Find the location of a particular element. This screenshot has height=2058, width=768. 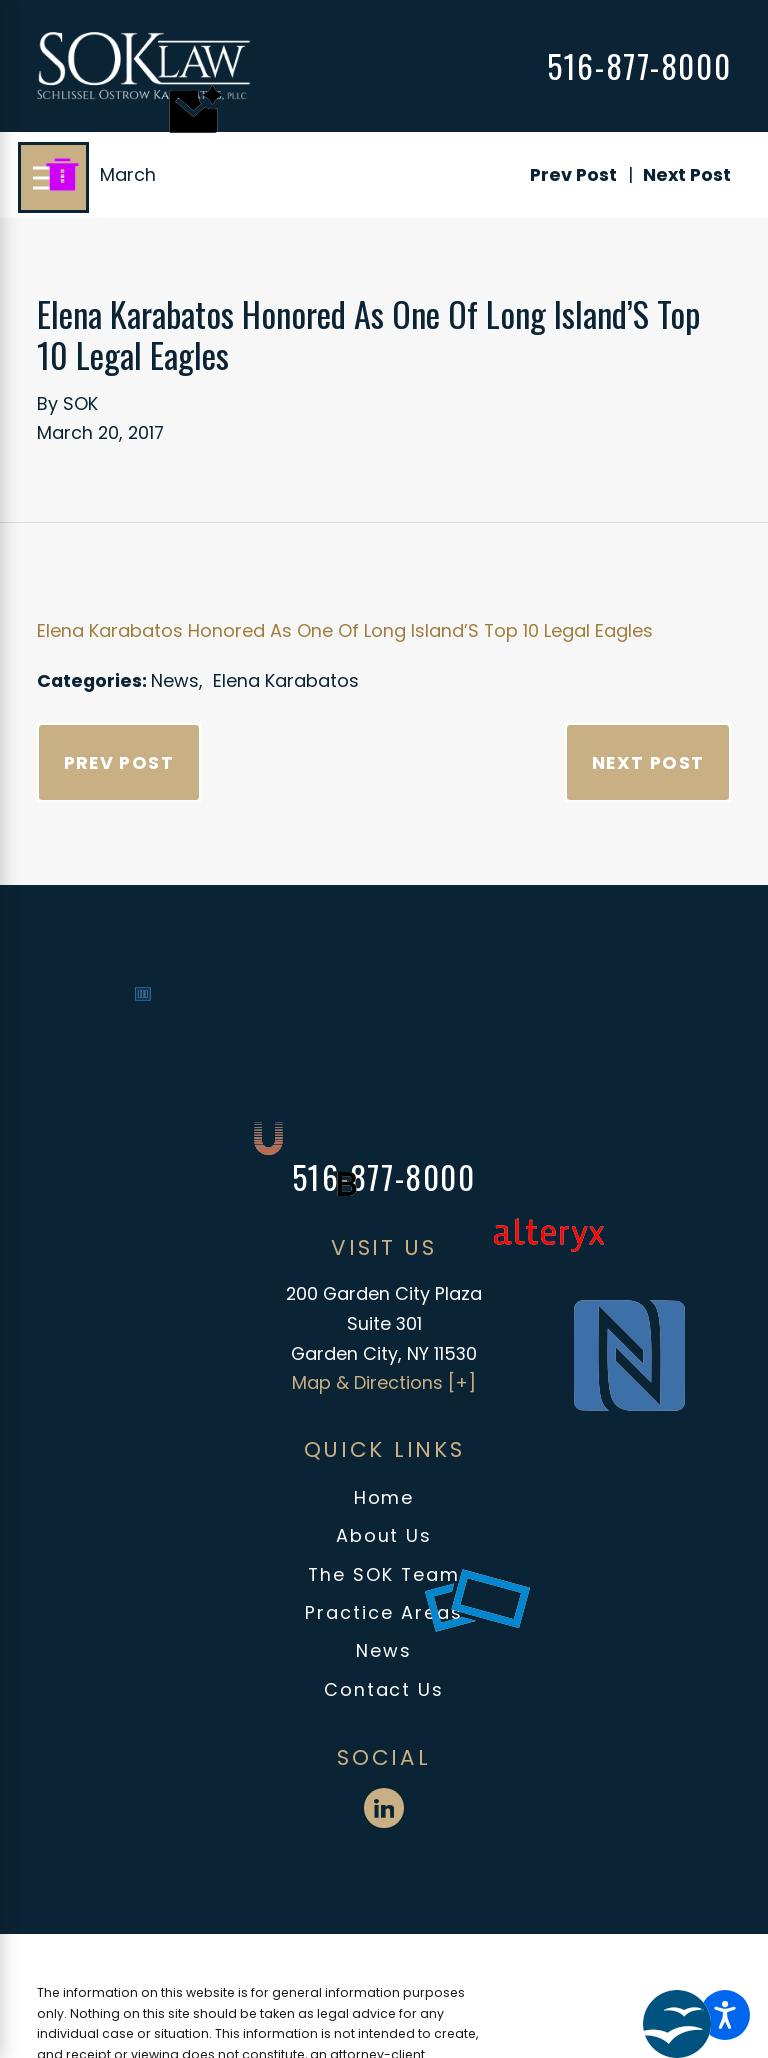

barmenia insurance company logo is located at coordinates (347, 1184).